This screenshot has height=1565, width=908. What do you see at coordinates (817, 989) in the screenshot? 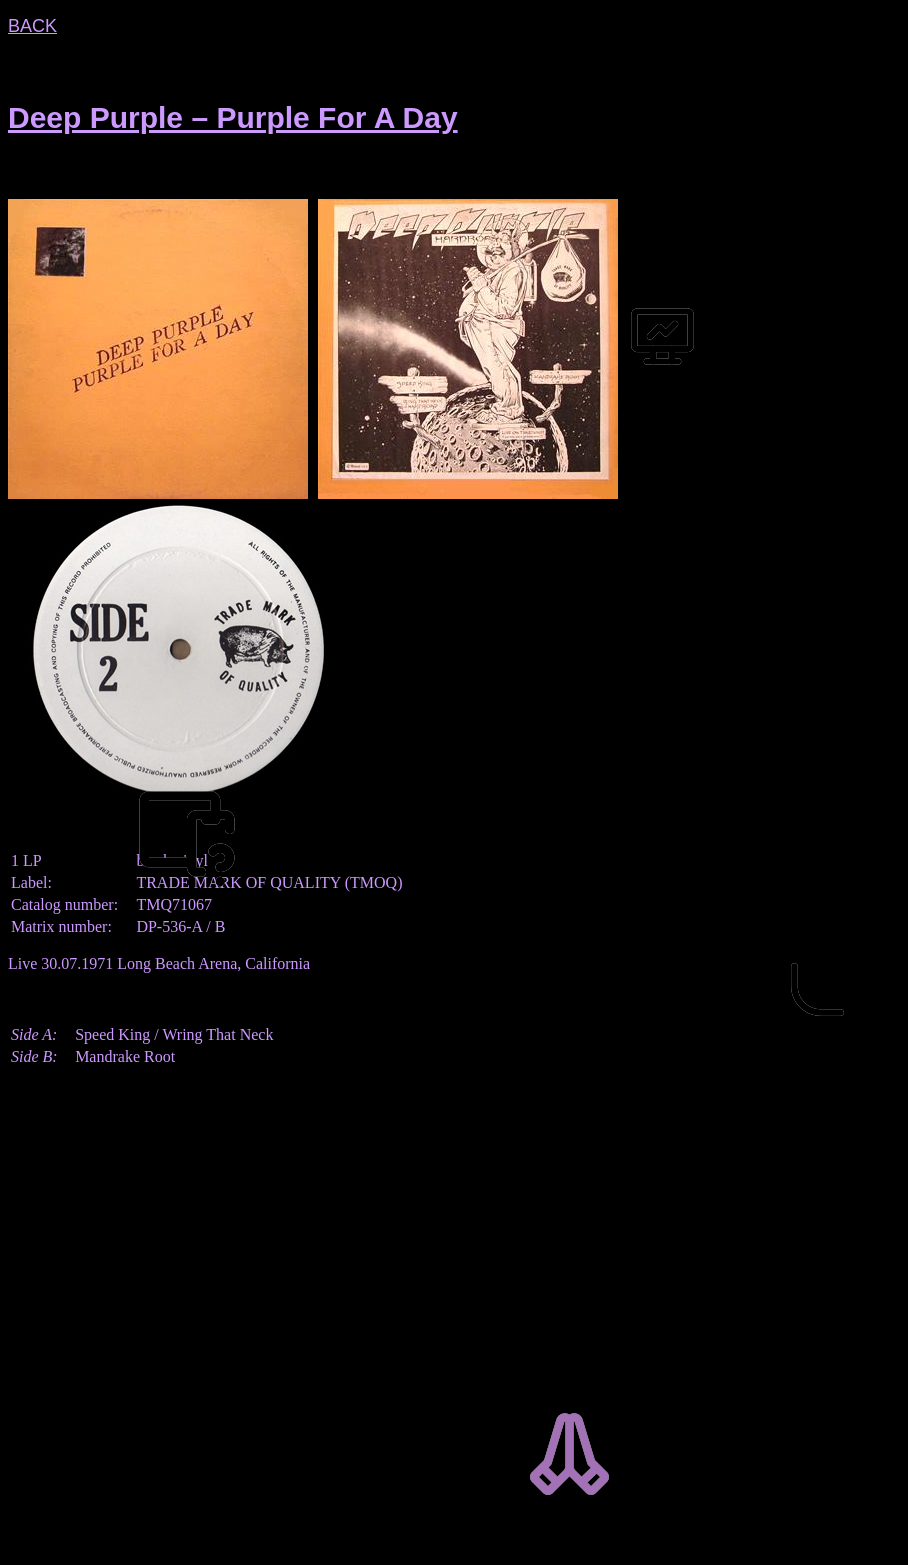
I see `adjust bottom-left corner radius` at bounding box center [817, 989].